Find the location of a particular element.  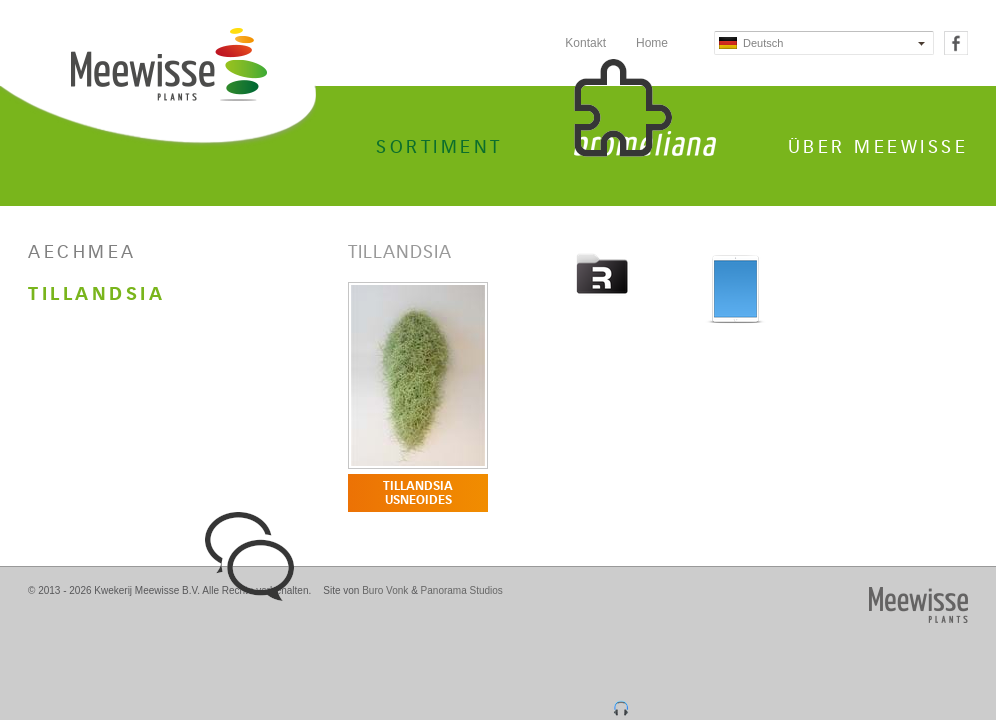

manage browser extensions is located at coordinates (620, 111).